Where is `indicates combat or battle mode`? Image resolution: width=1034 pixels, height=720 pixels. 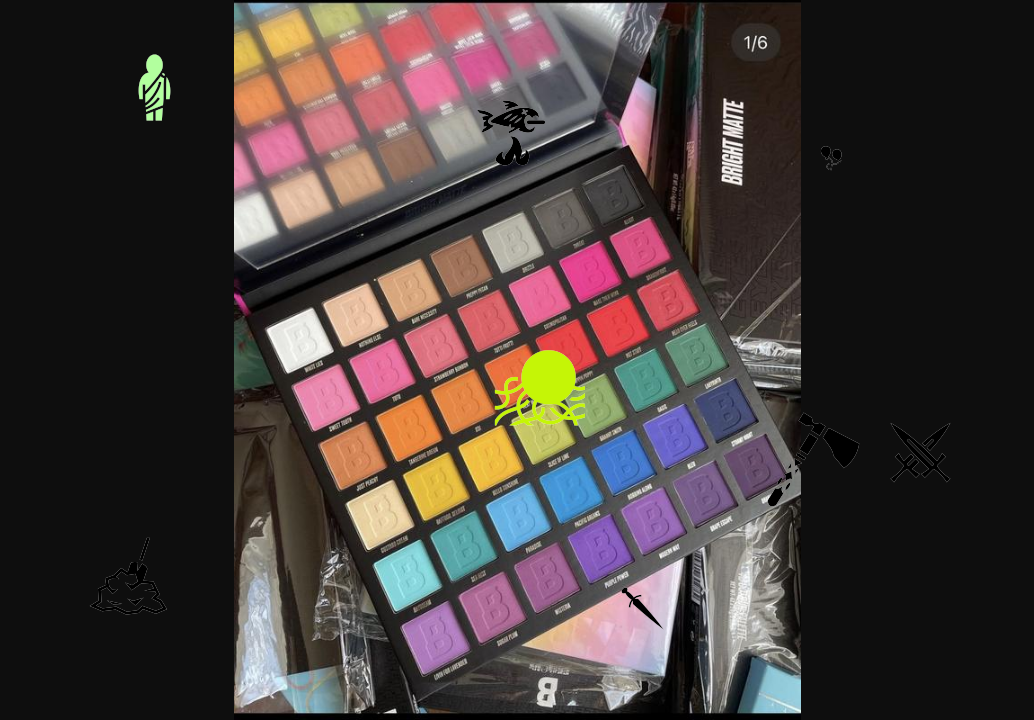 indicates combat or battle mode is located at coordinates (920, 453).